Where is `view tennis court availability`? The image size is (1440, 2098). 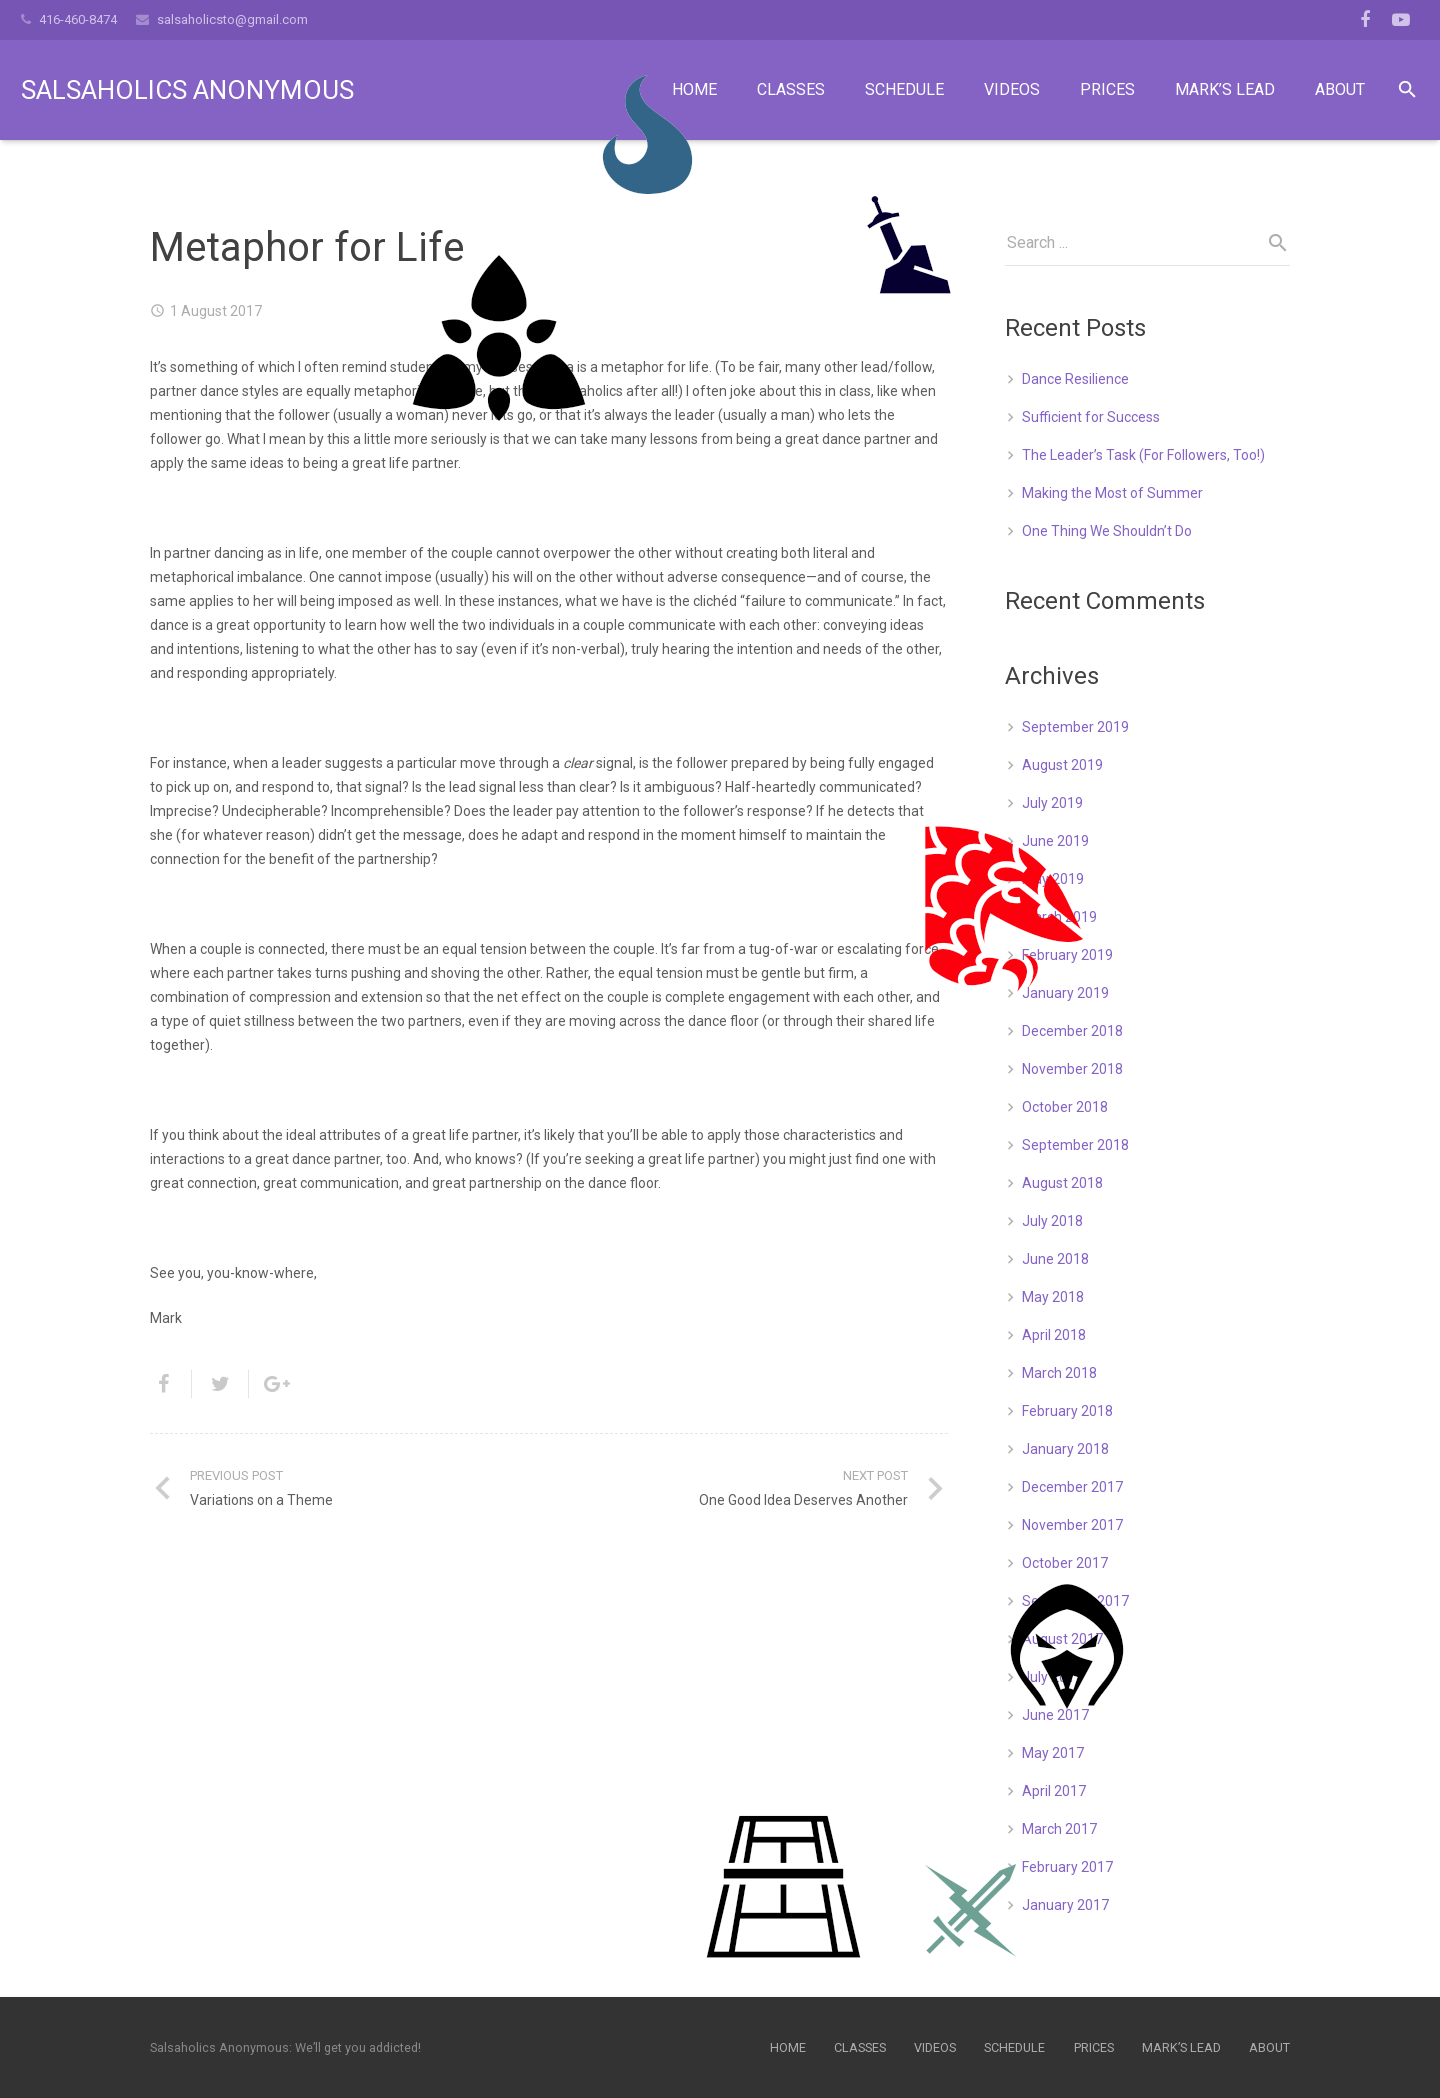
view tennis court availability is located at coordinates (783, 1881).